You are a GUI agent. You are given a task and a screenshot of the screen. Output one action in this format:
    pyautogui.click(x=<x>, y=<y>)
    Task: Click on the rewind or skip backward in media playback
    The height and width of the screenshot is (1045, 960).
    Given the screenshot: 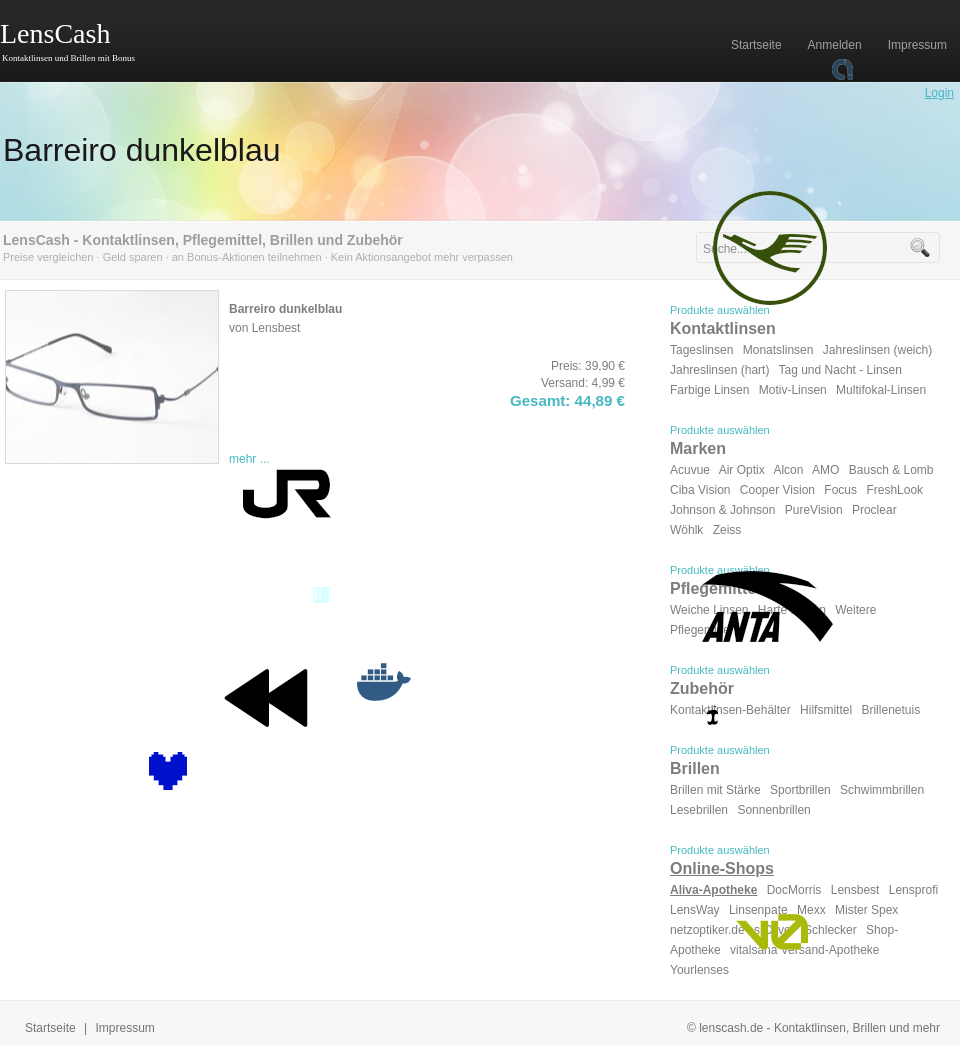 What is the action you would take?
    pyautogui.click(x=269, y=698)
    